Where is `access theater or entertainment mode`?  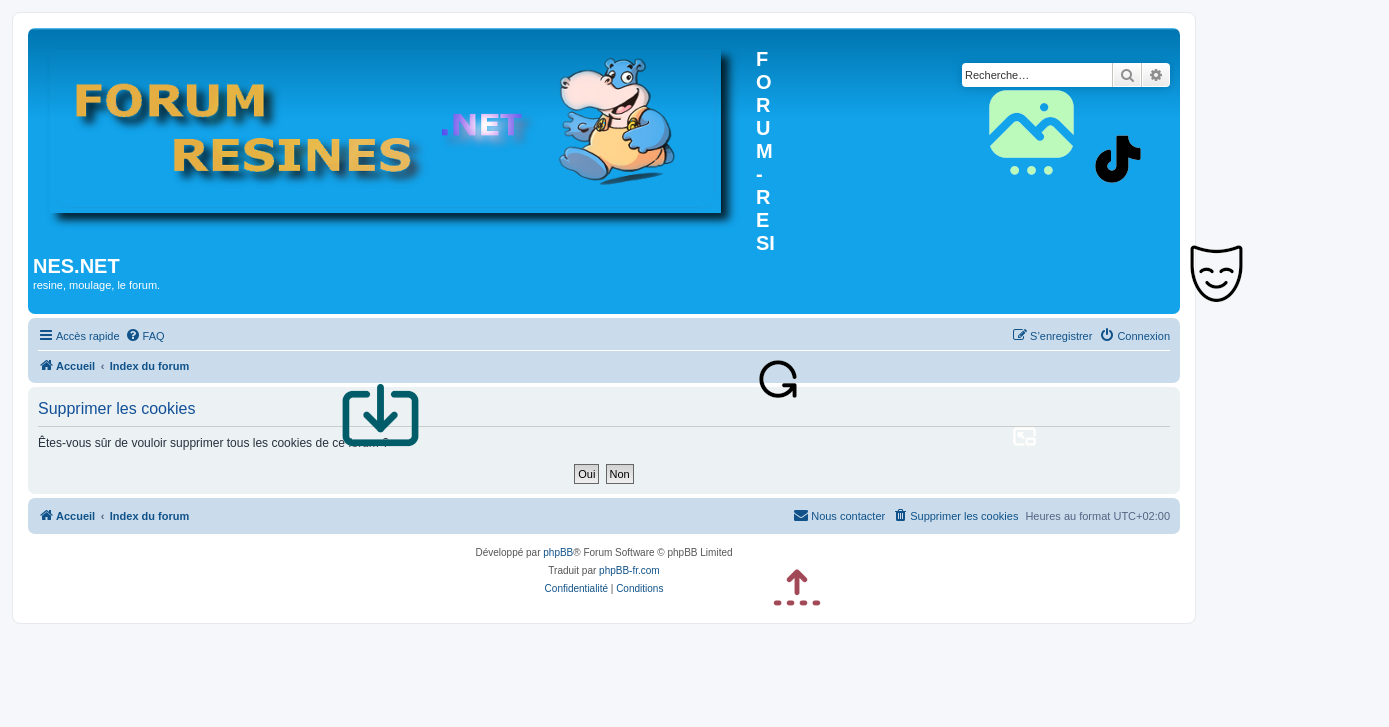 access theater or entertainment mode is located at coordinates (1216, 271).